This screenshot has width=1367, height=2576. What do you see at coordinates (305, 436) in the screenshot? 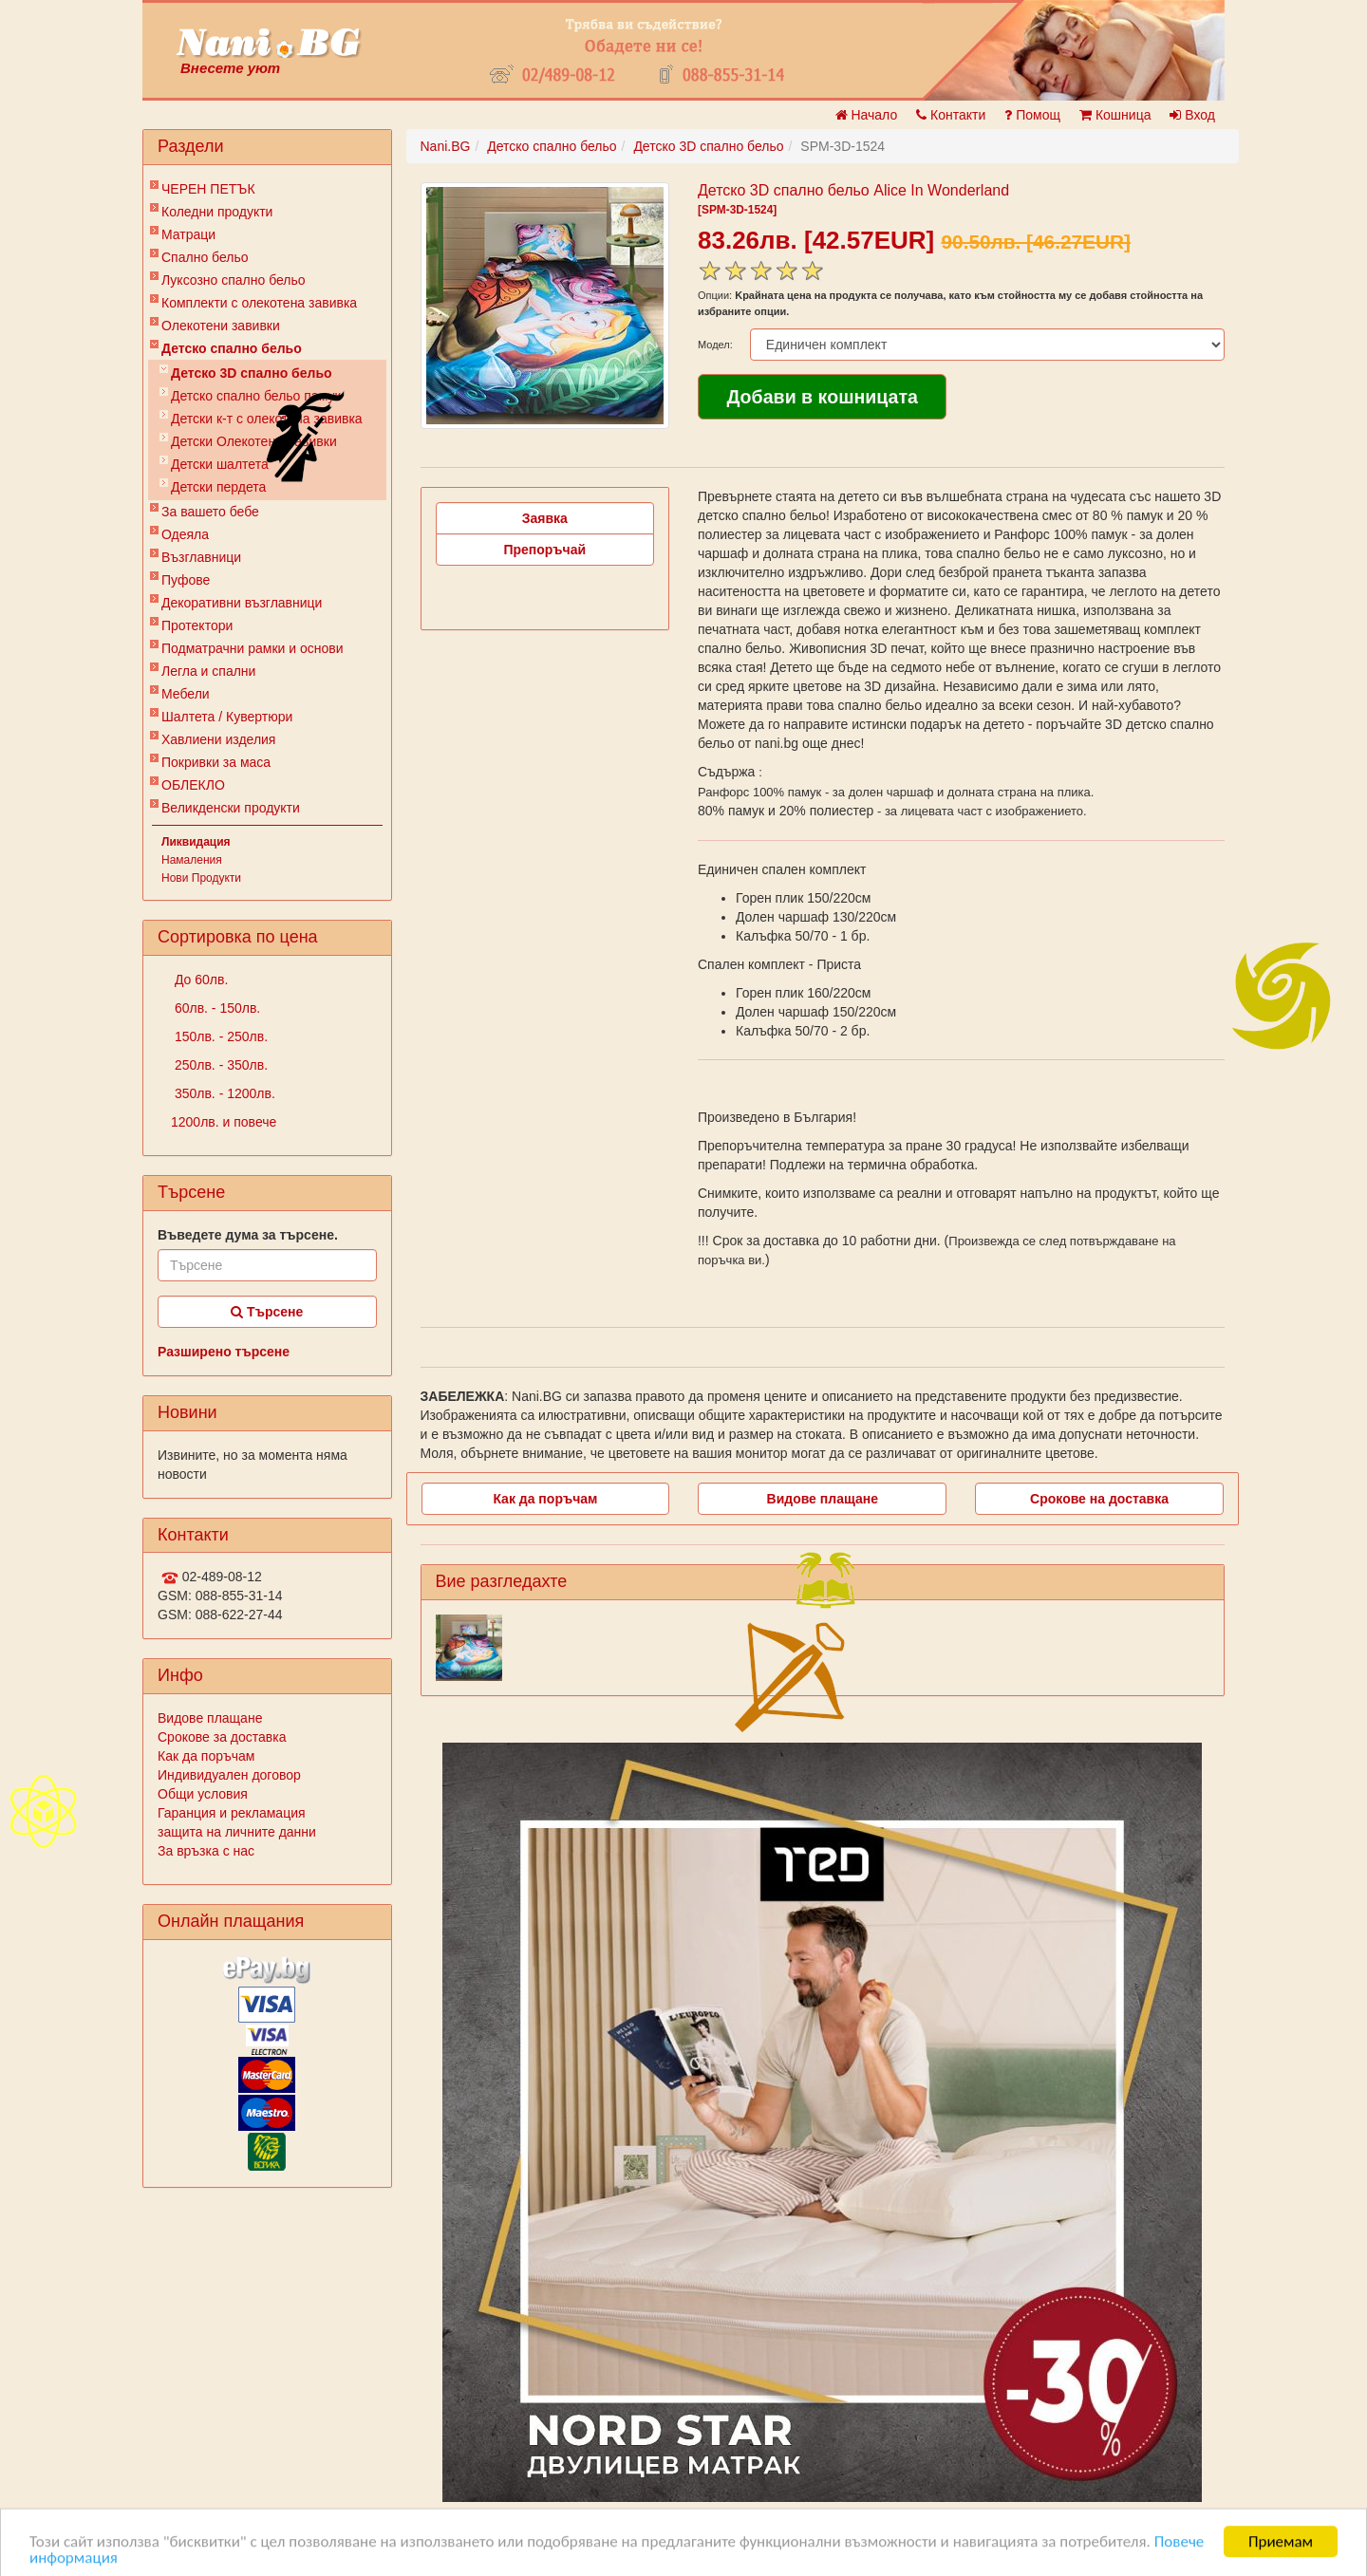
I see `select ninja character class` at bounding box center [305, 436].